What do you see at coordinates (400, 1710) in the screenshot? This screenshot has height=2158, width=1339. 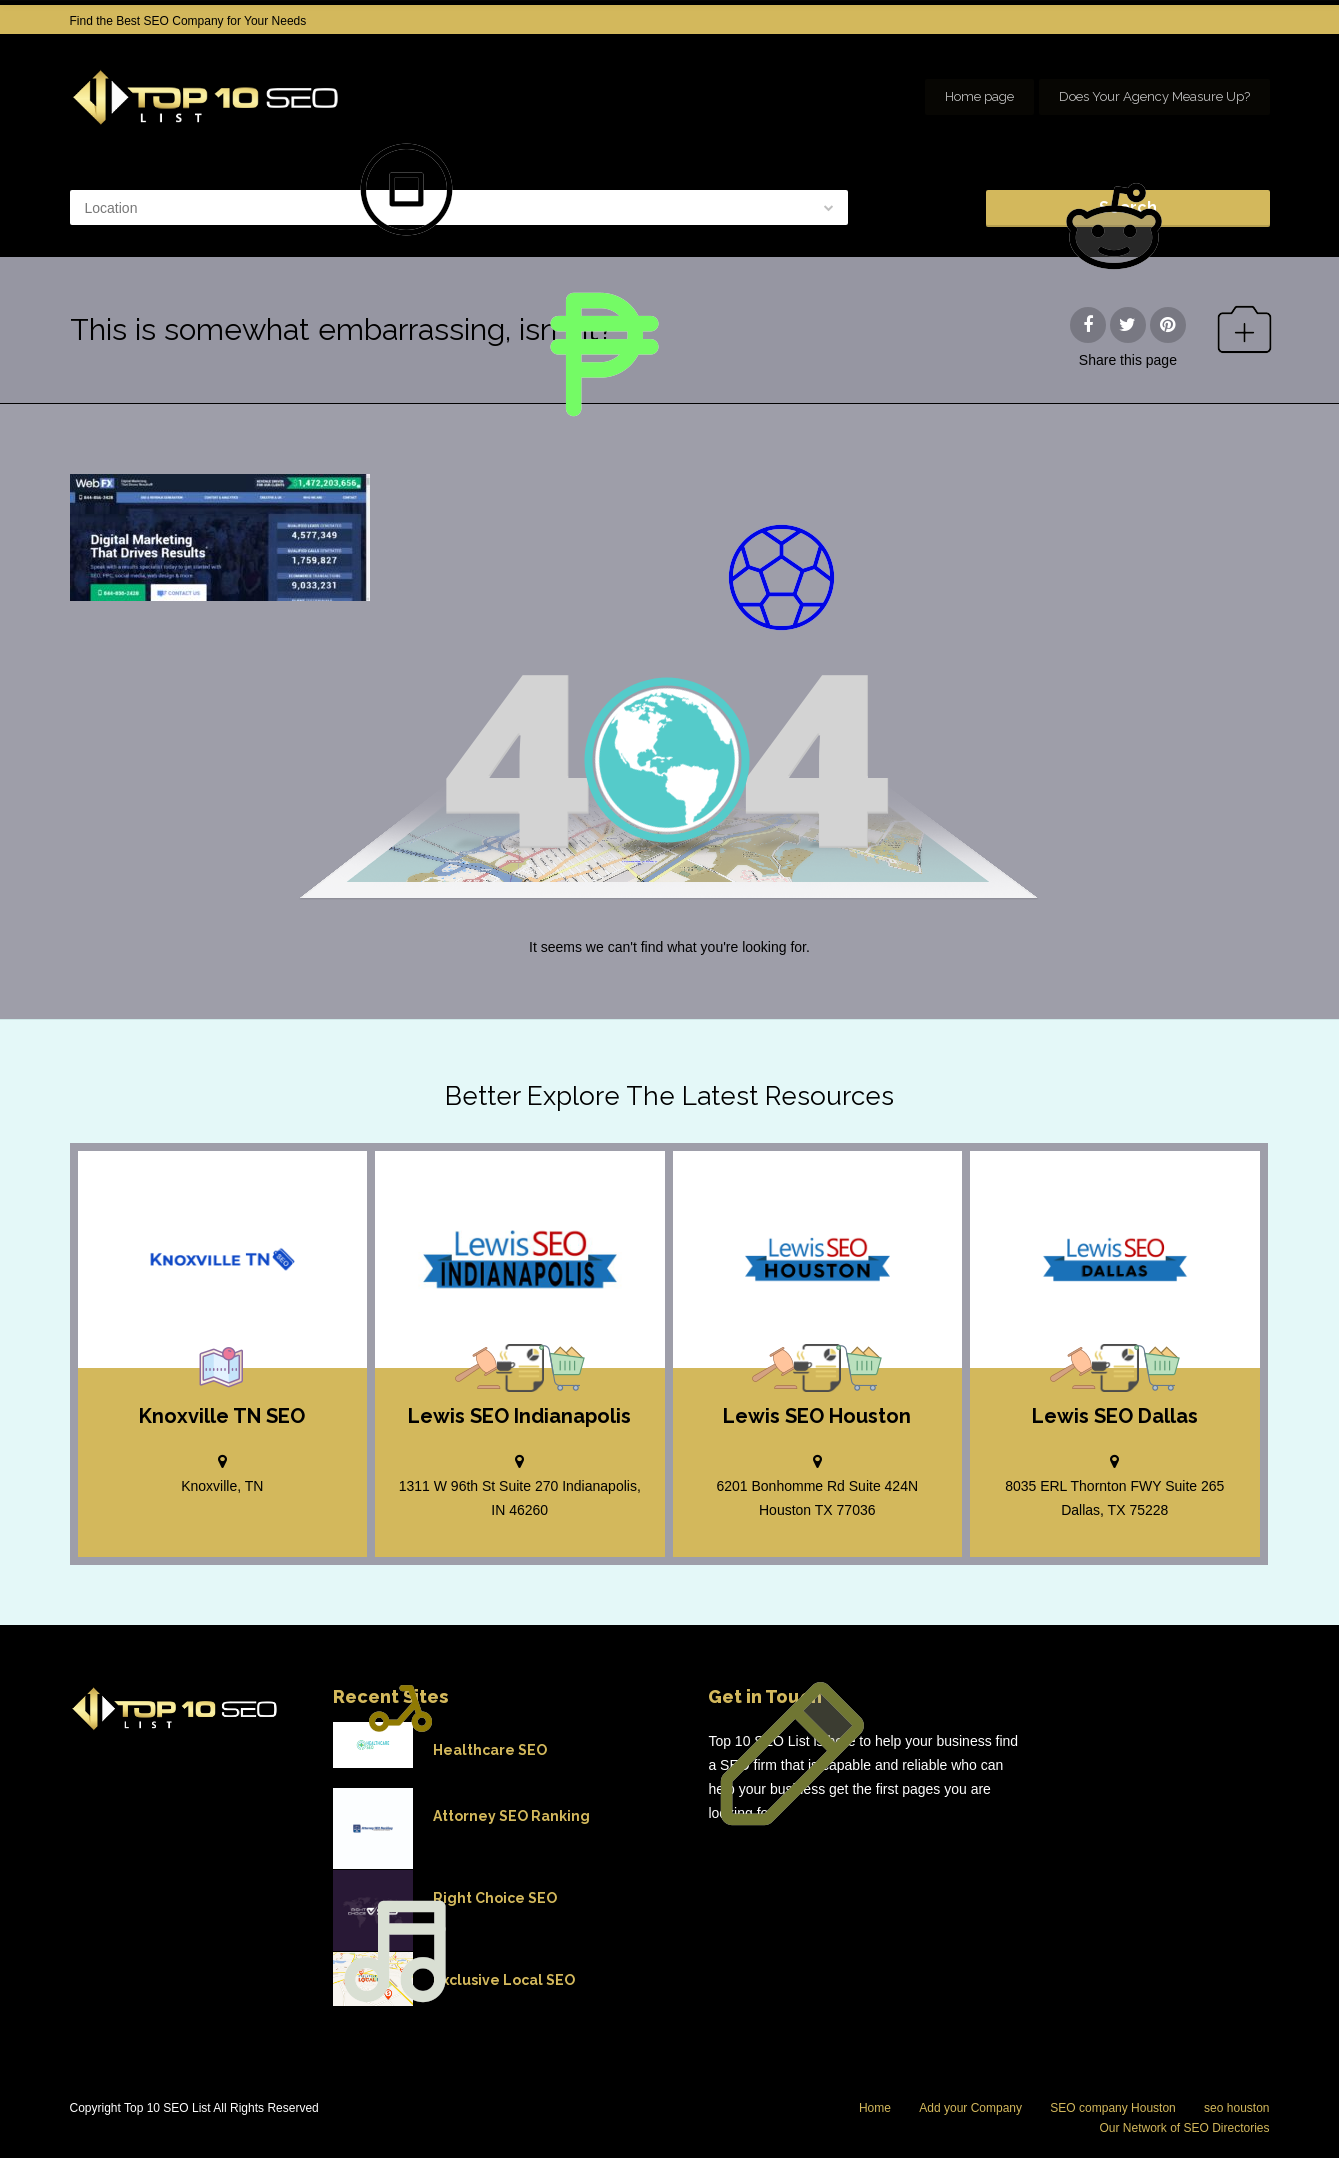 I see `select scooter as transportation mode` at bounding box center [400, 1710].